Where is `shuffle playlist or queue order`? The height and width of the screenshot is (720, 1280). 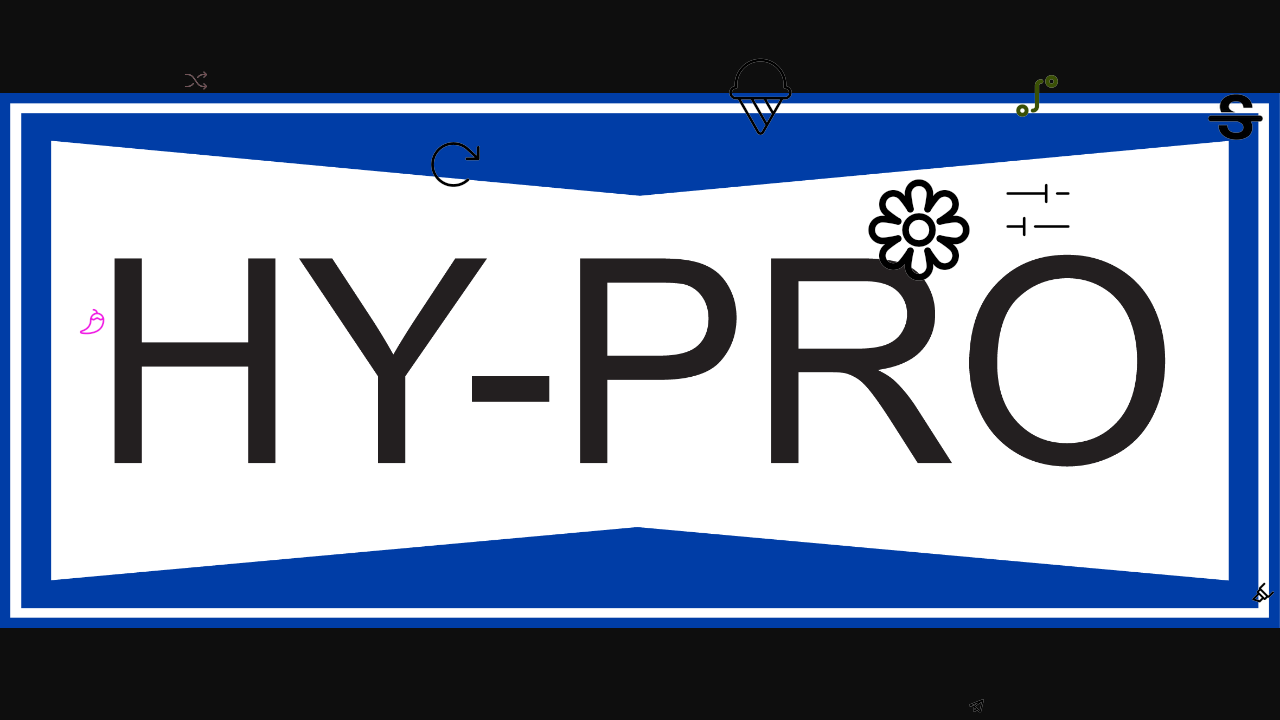 shuffle playlist or queue order is located at coordinates (195, 80).